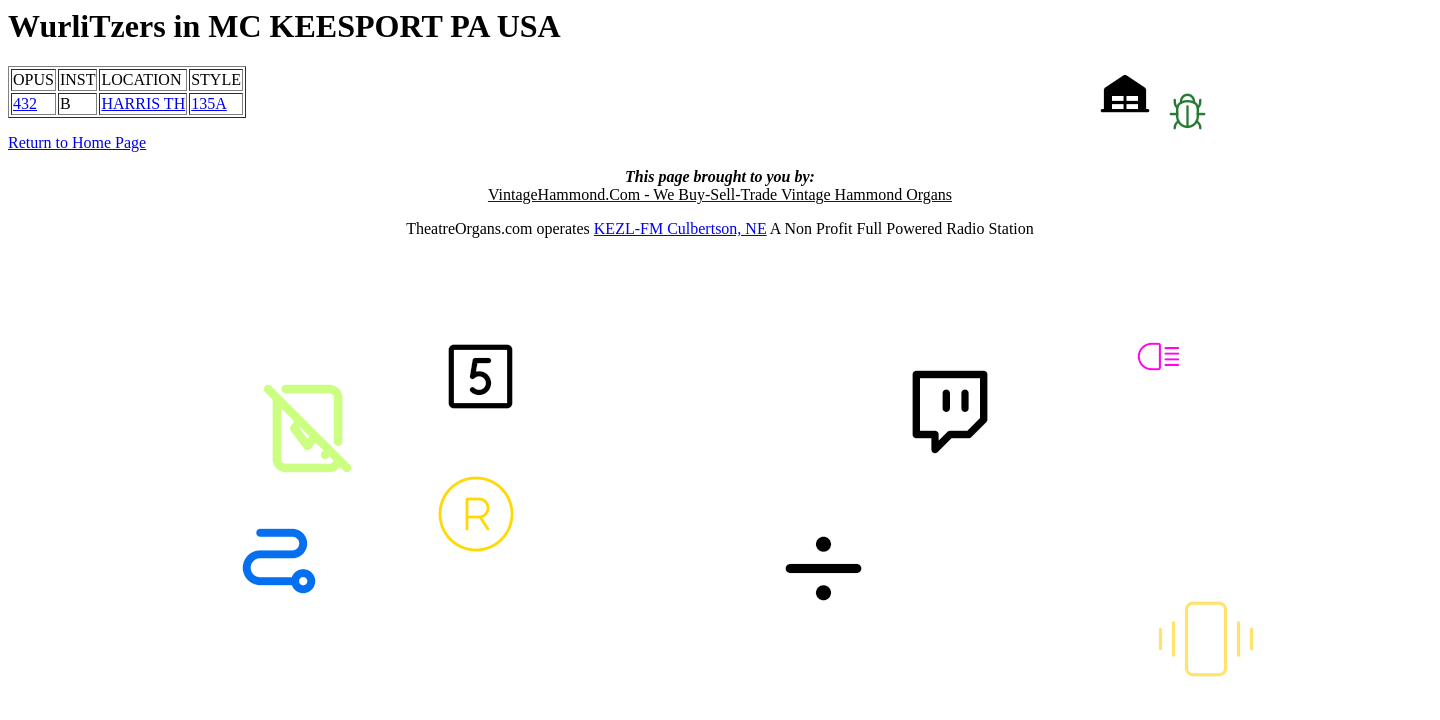 Image resolution: width=1440 pixels, height=720 pixels. I want to click on open Twitch app, so click(950, 412).